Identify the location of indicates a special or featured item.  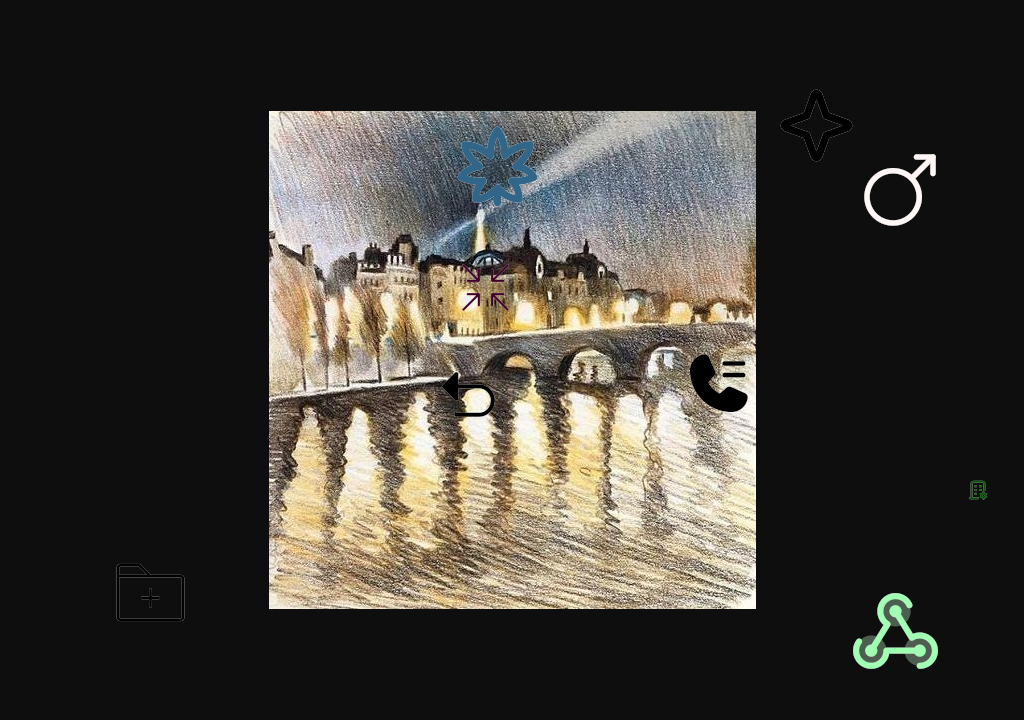
(816, 125).